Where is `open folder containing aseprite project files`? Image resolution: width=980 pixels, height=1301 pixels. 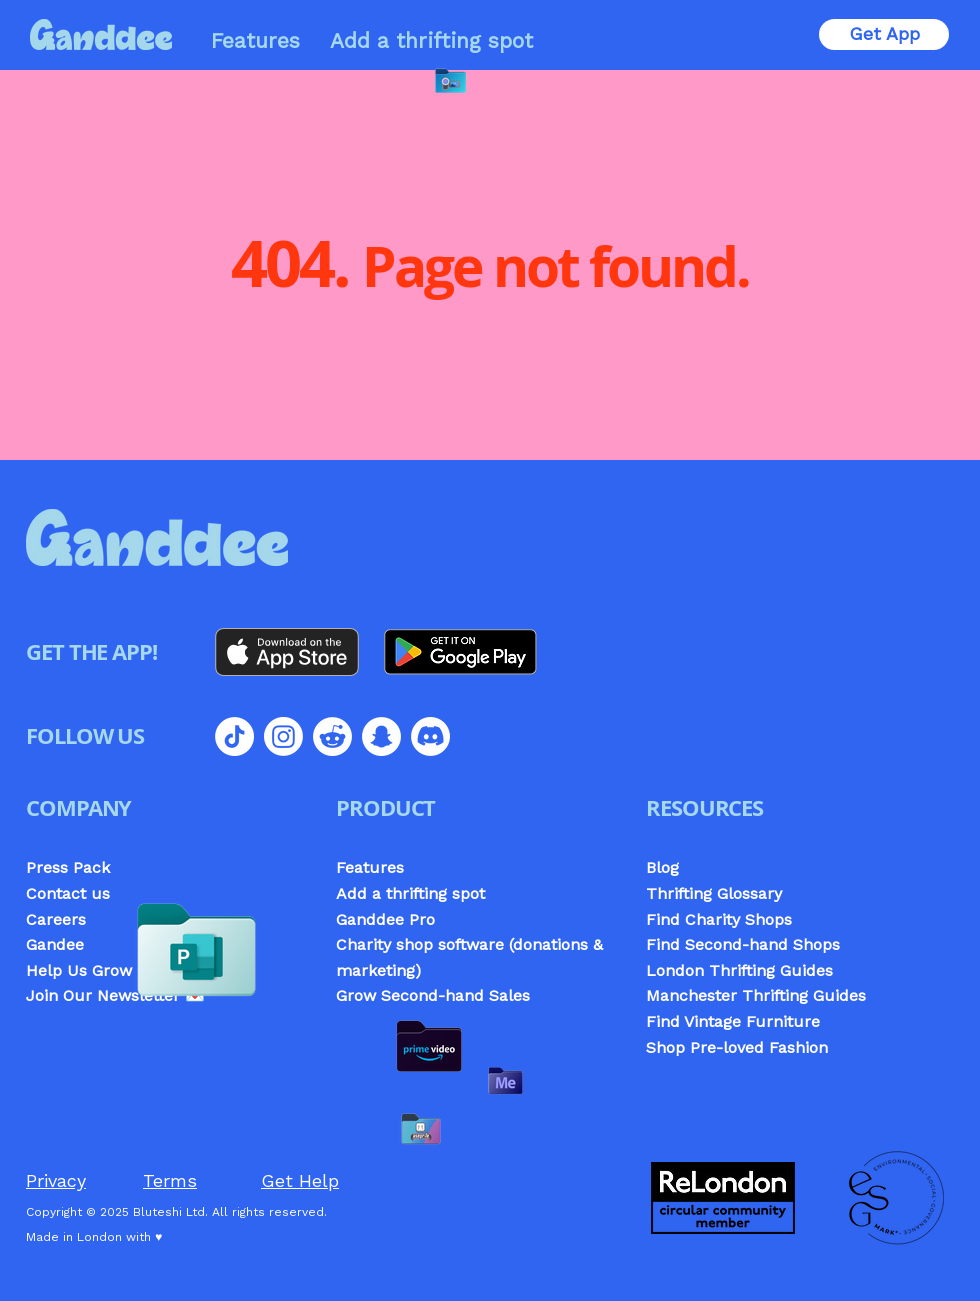 open folder containing aseprite project files is located at coordinates (421, 1130).